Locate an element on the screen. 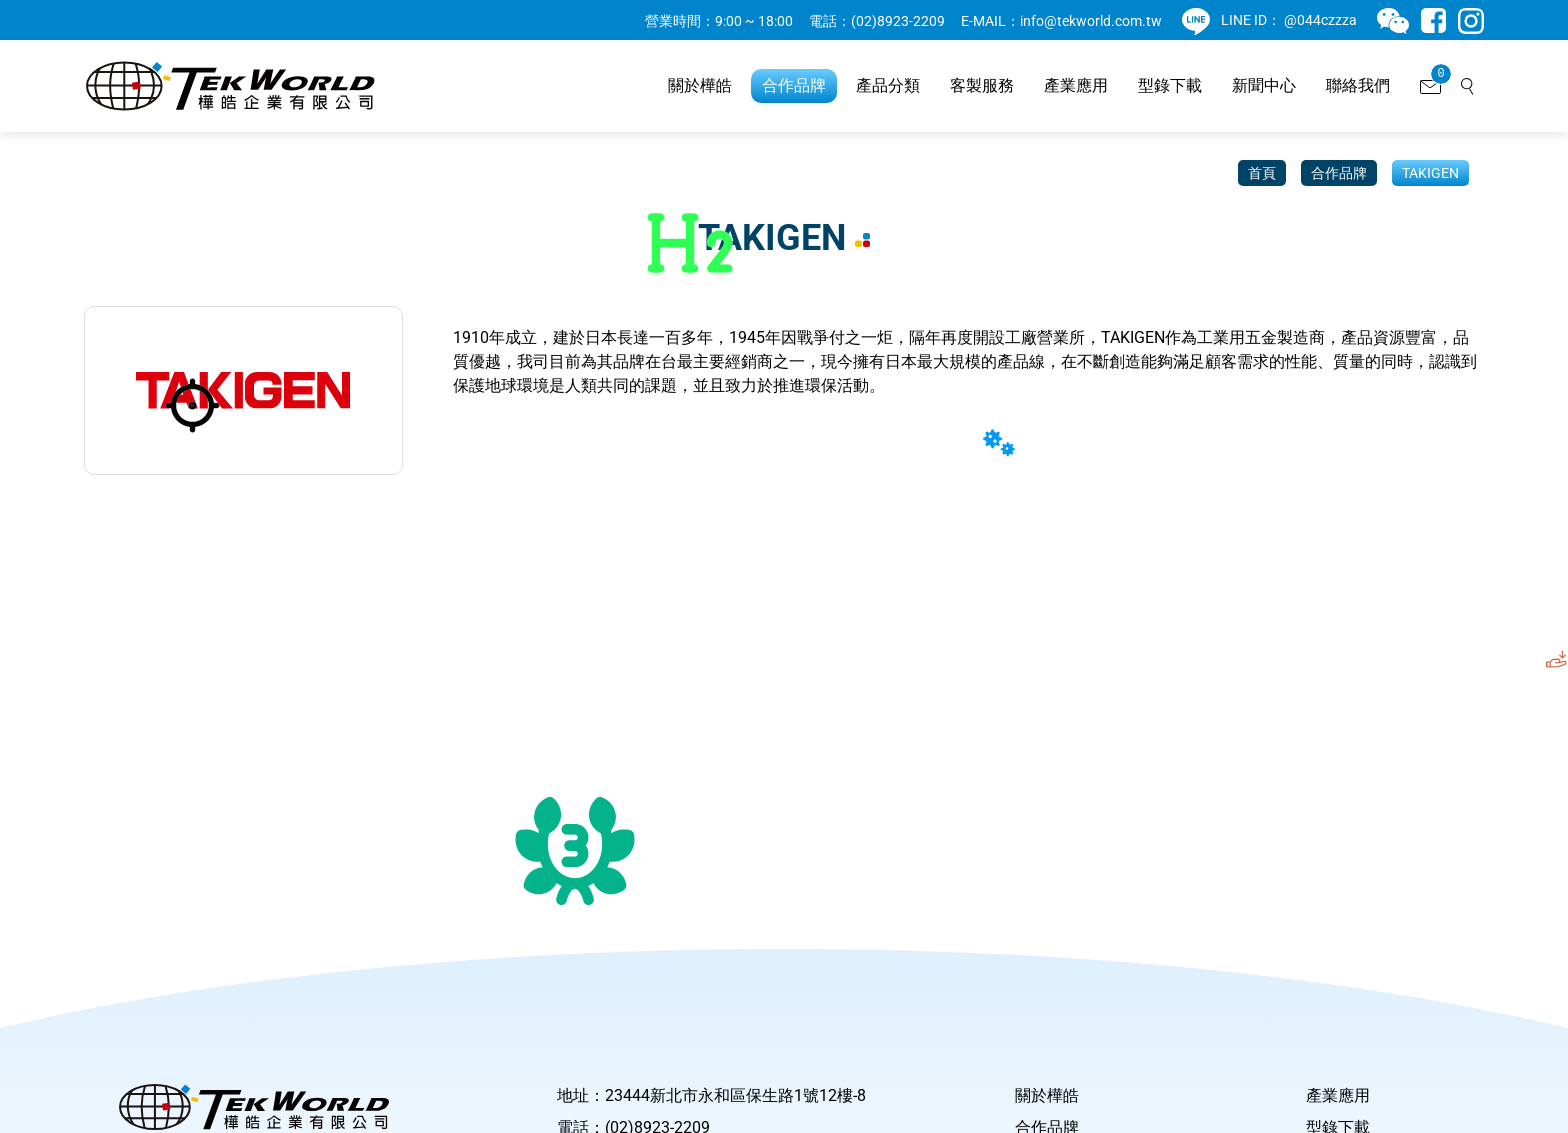  receive or accept an incoming item is located at coordinates (1557, 660).